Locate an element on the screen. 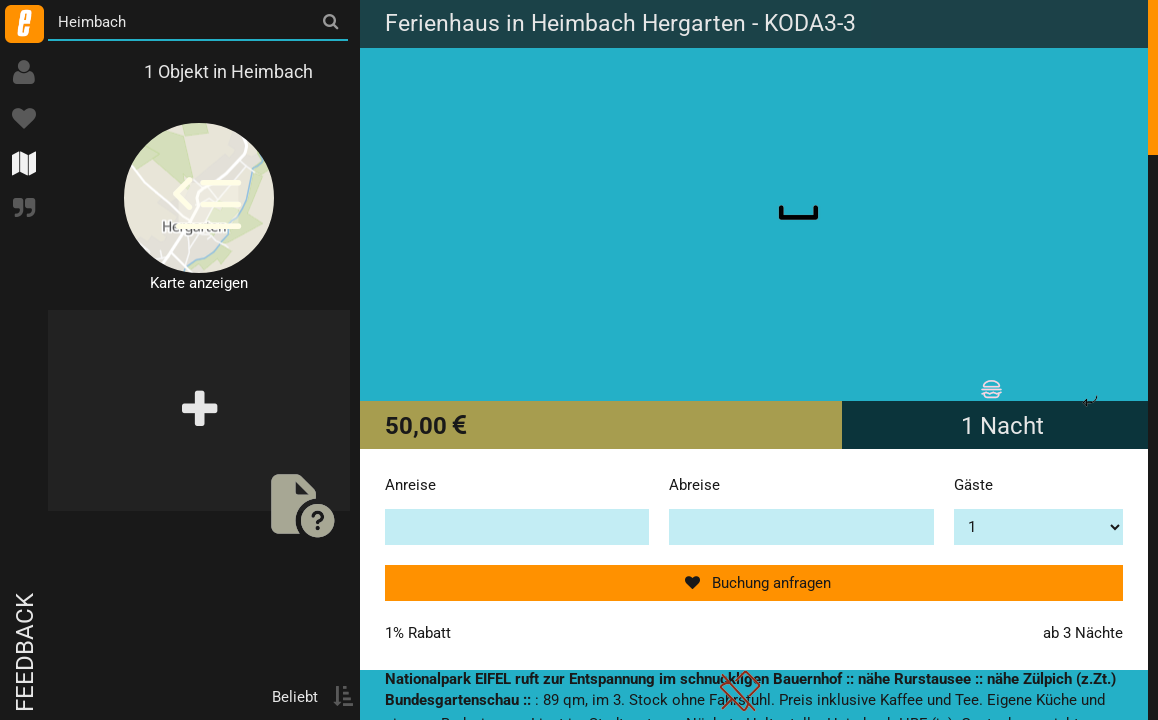 The image size is (1158, 720). insert a space character is located at coordinates (798, 212).